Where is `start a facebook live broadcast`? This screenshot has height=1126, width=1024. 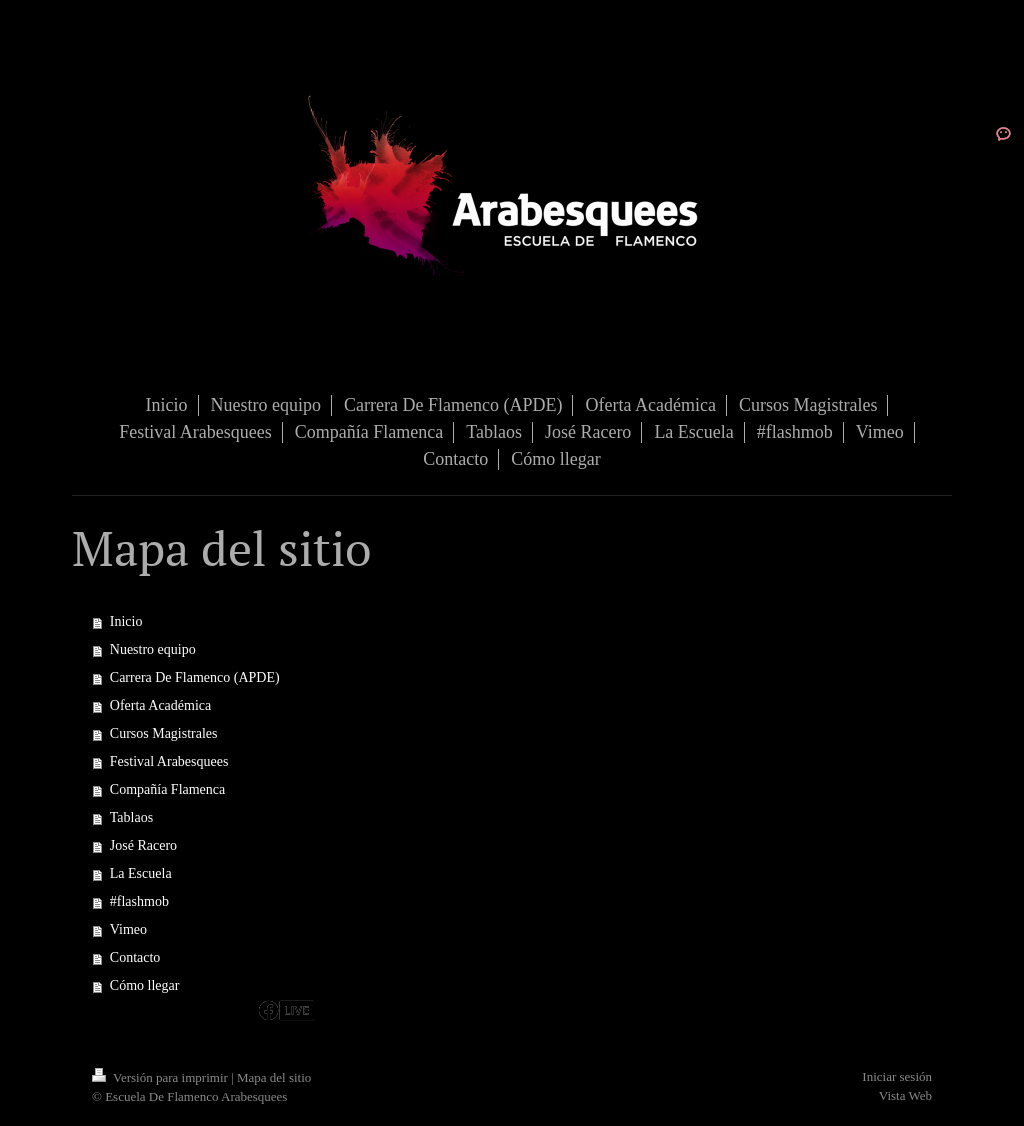 start a facebook live broadcast is located at coordinates (286, 1010).